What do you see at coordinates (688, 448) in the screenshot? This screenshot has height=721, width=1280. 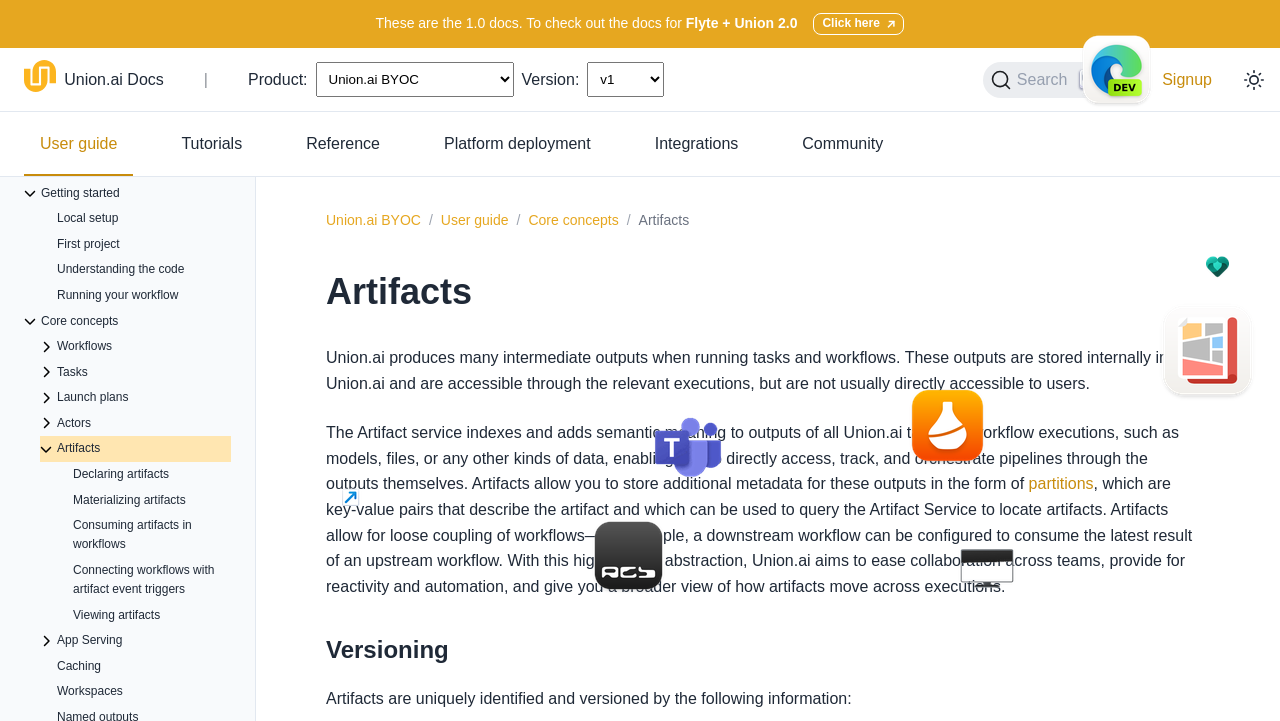 I see `open microsoft teams` at bounding box center [688, 448].